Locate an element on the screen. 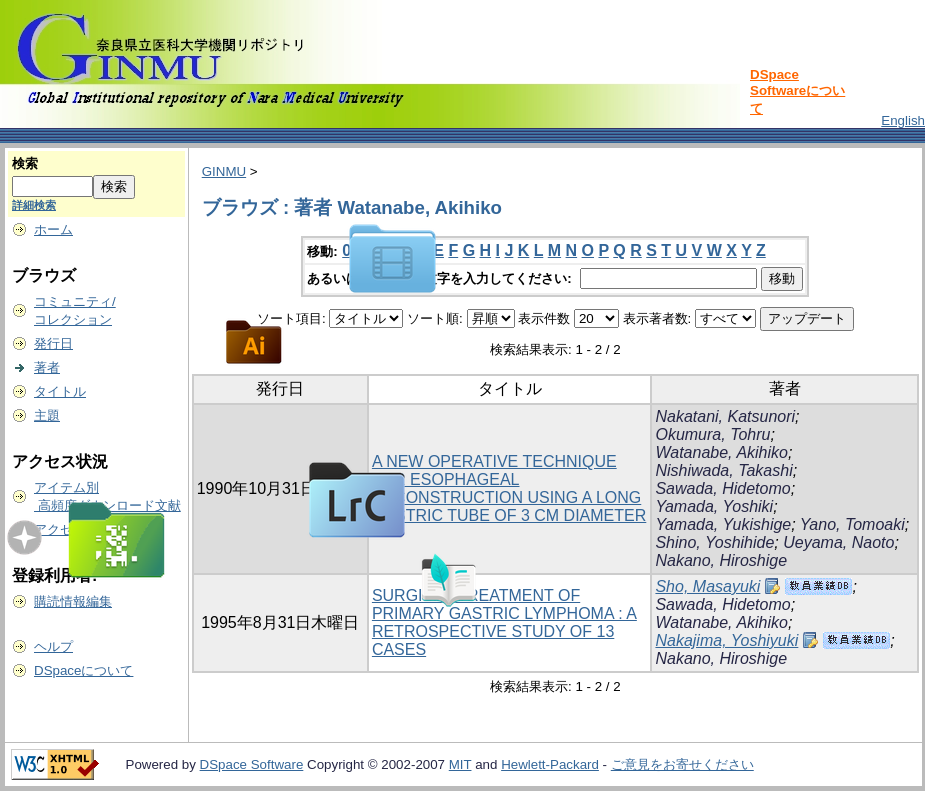 Image resolution: width=925 pixels, height=791 pixels. open folder containing adobe illustrator files is located at coordinates (253, 343).